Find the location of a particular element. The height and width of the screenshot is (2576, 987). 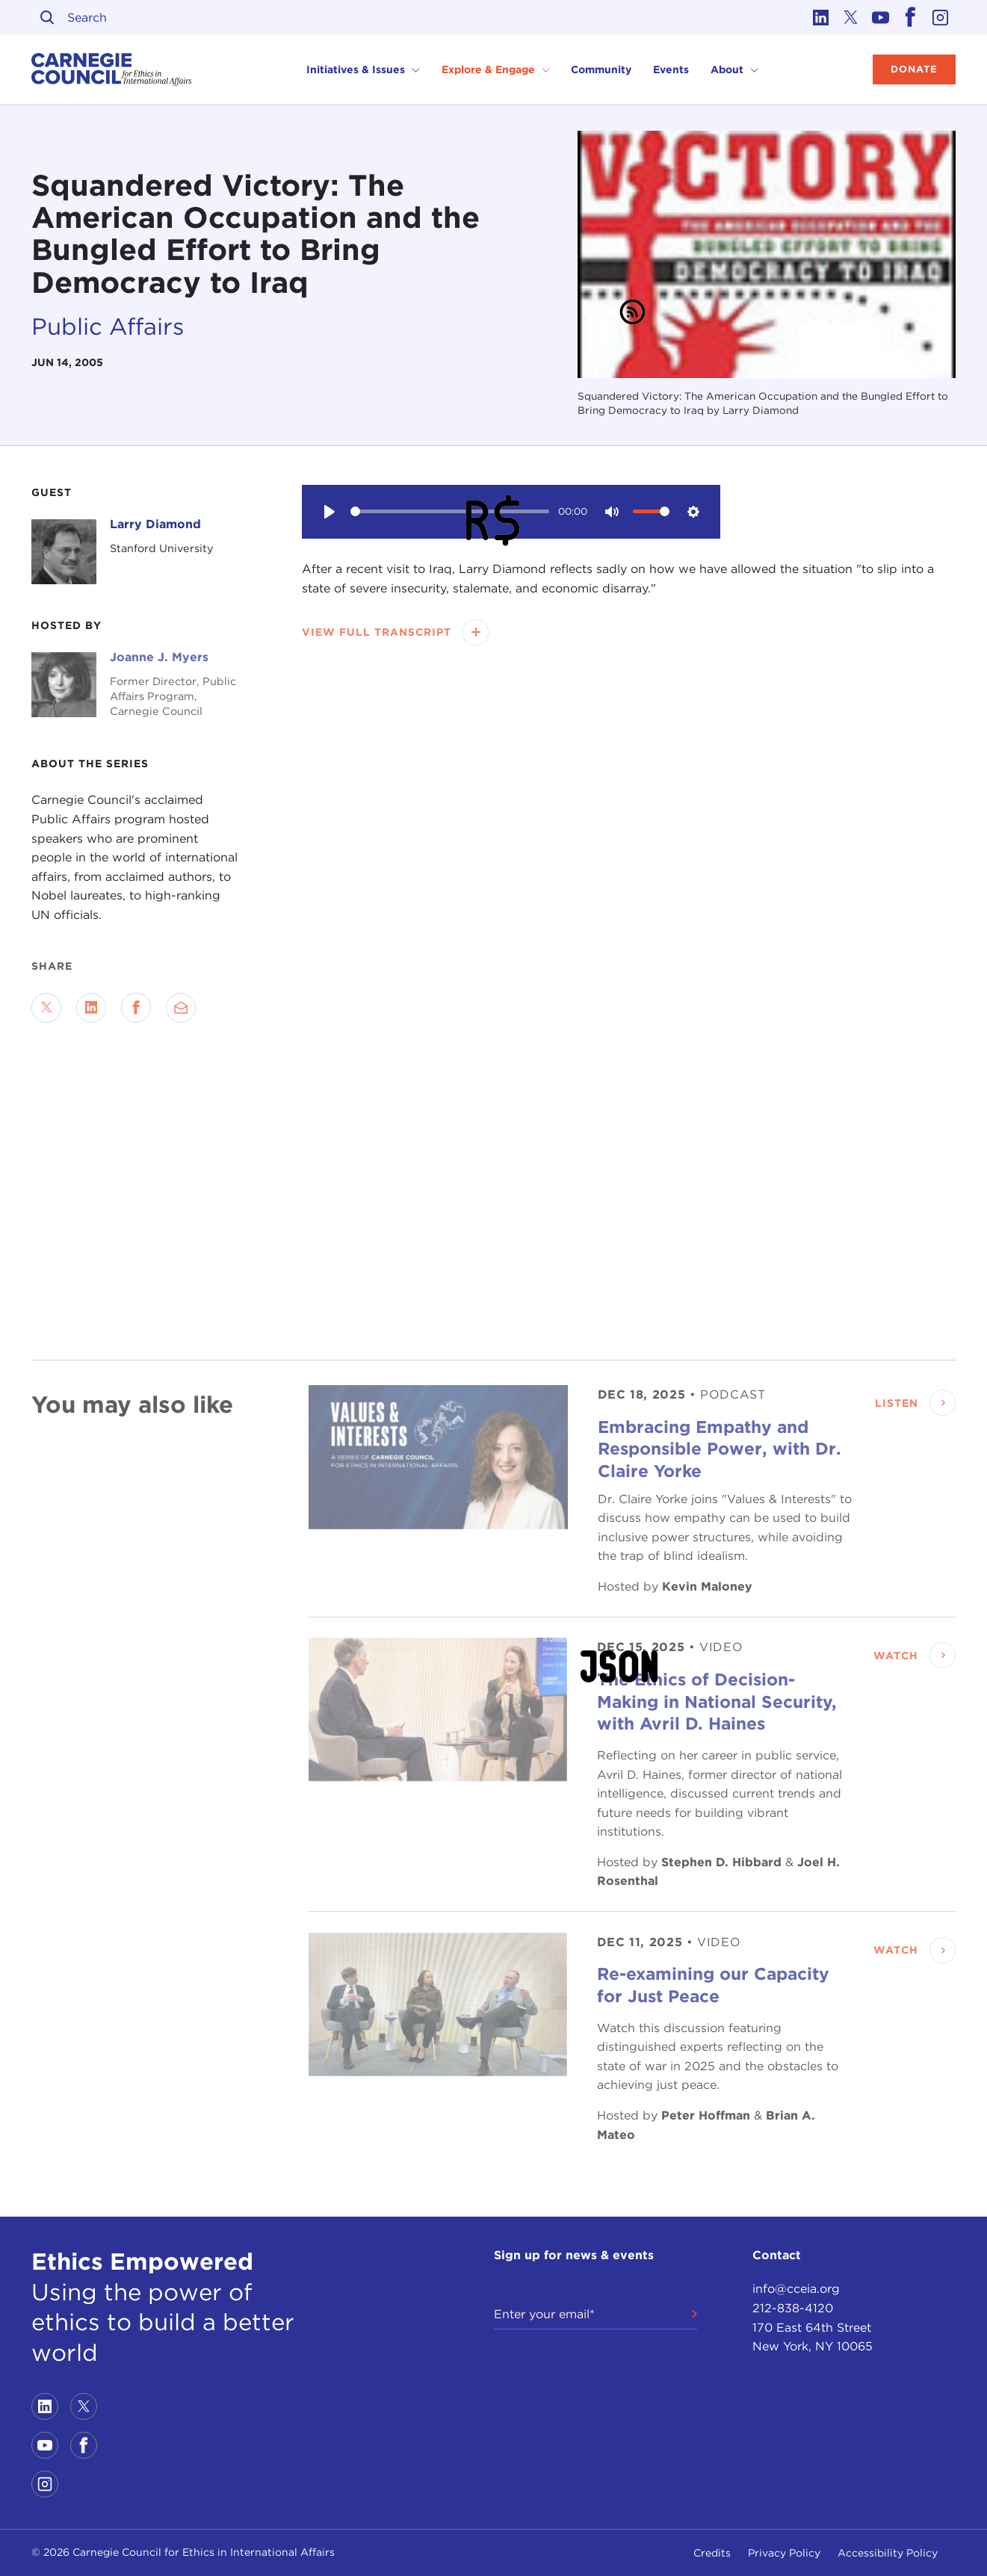

locate your airtag device is located at coordinates (632, 312).